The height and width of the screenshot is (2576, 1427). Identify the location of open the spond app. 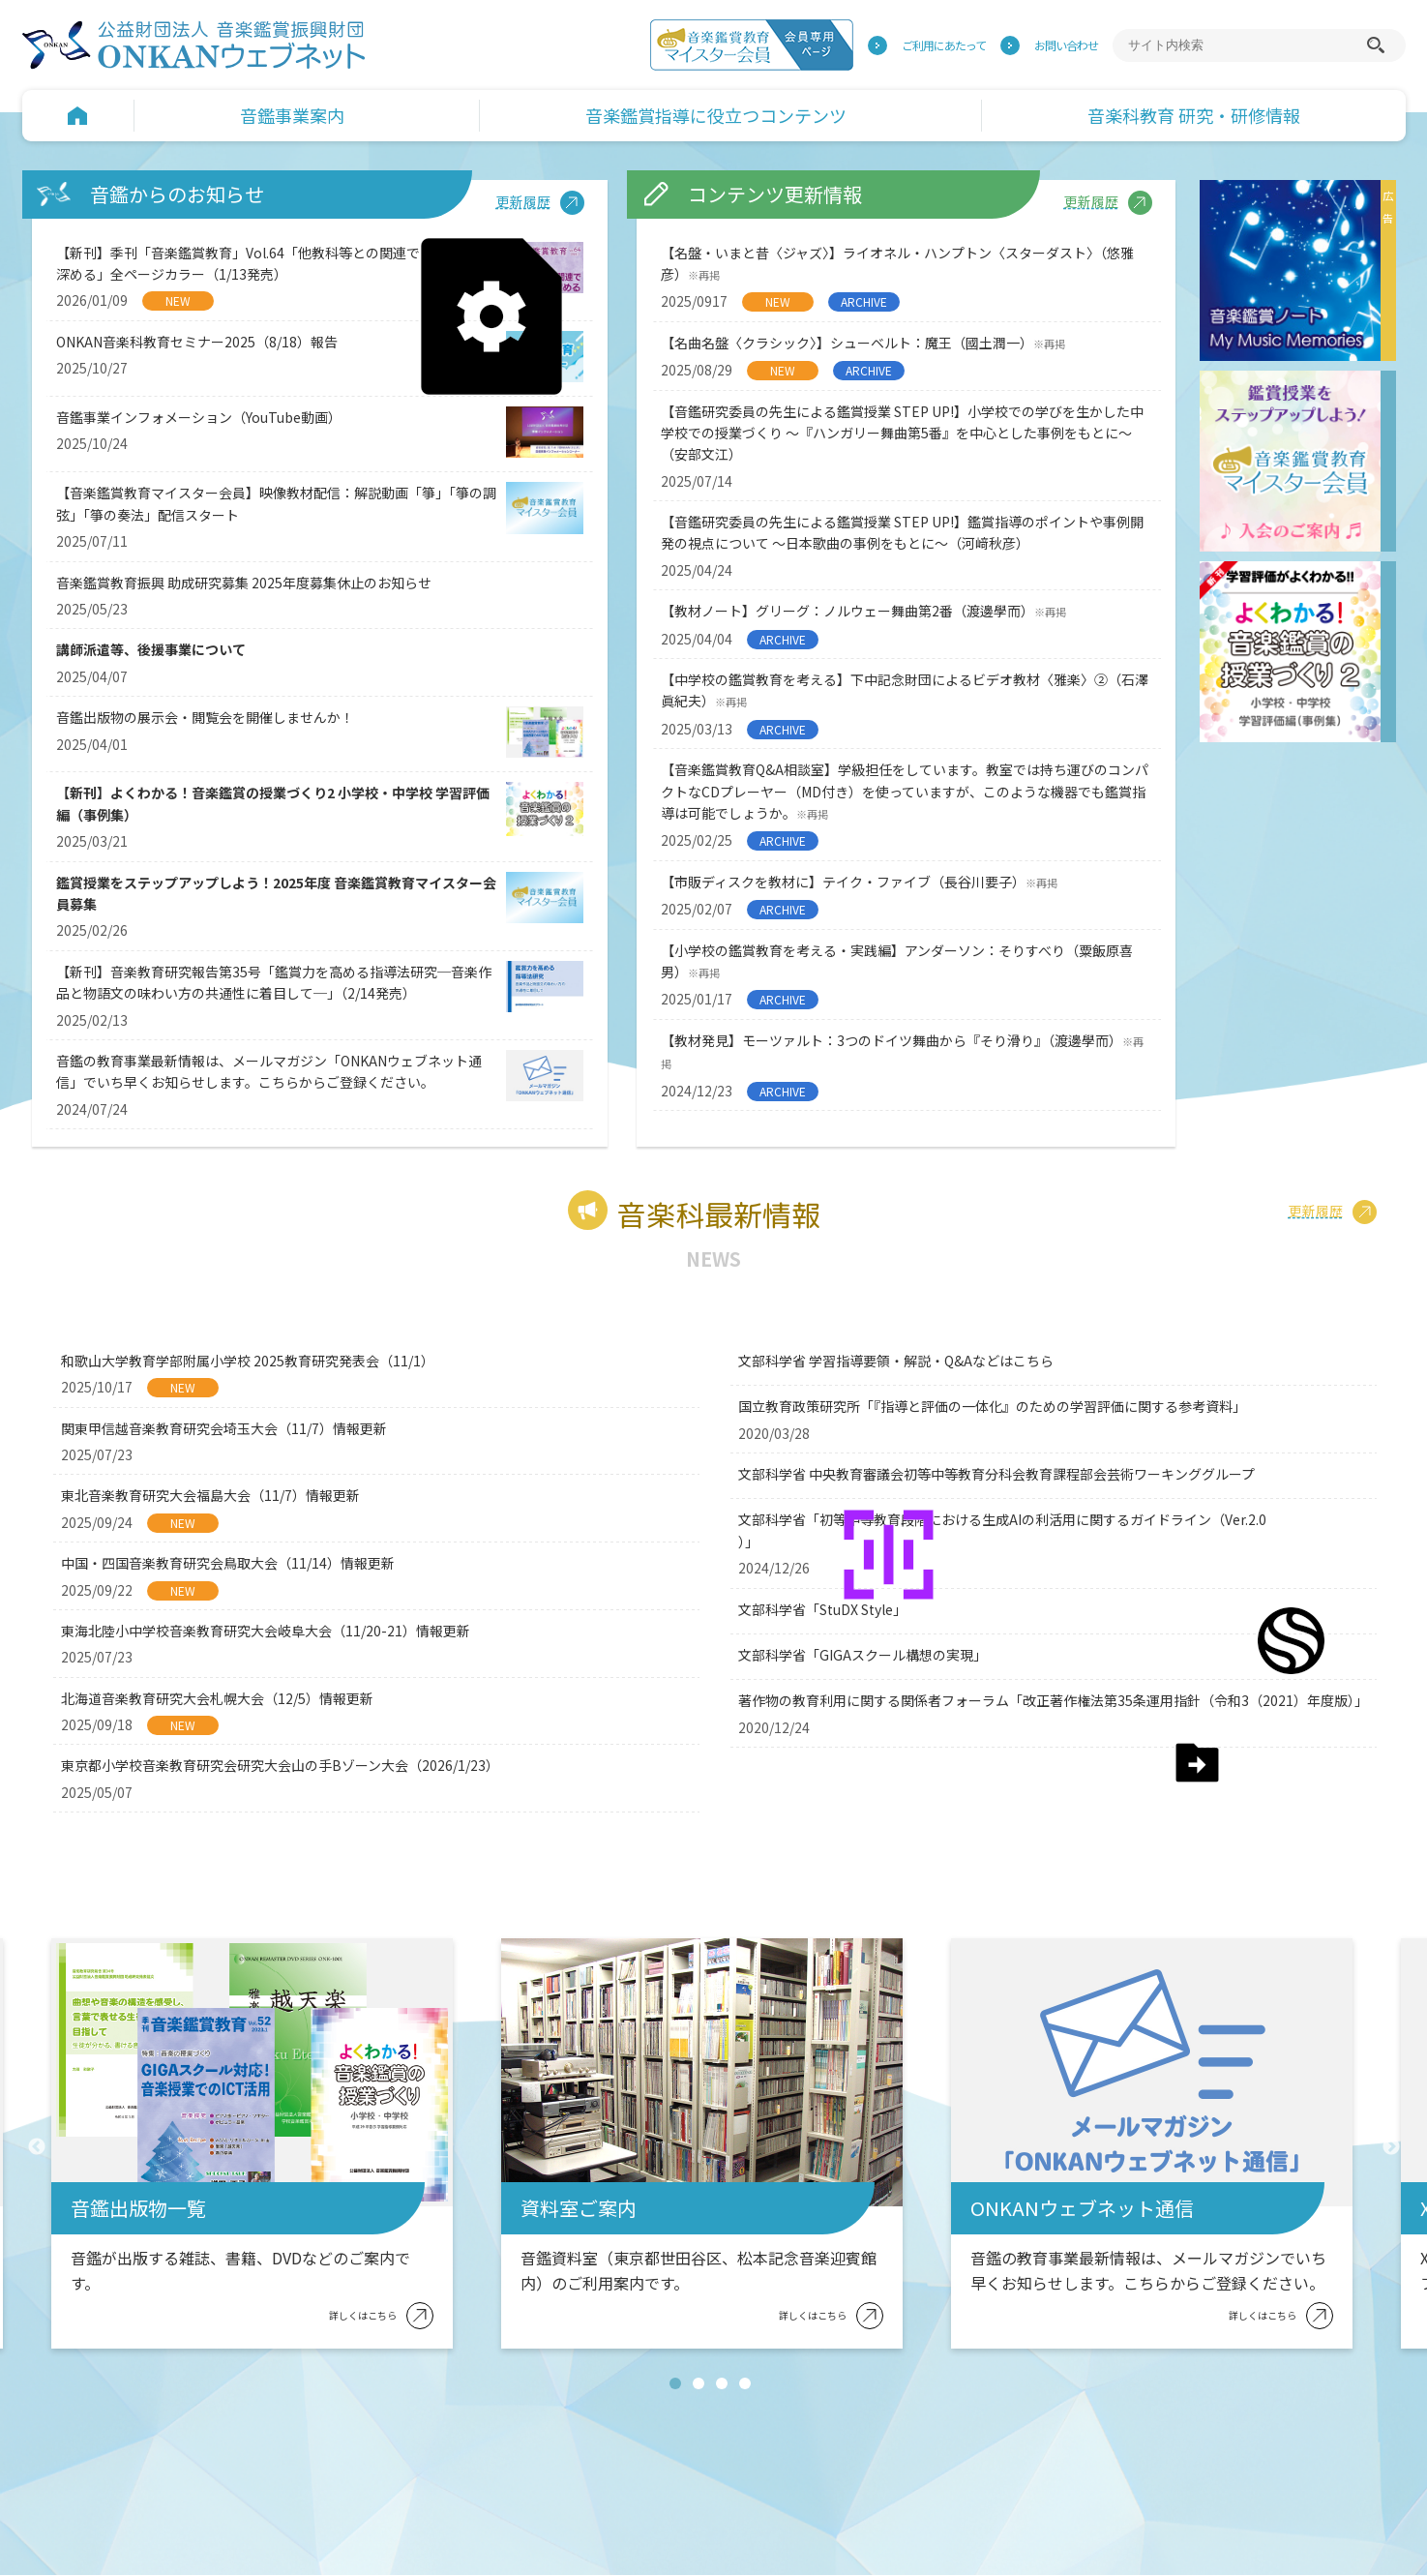
(1291, 1640).